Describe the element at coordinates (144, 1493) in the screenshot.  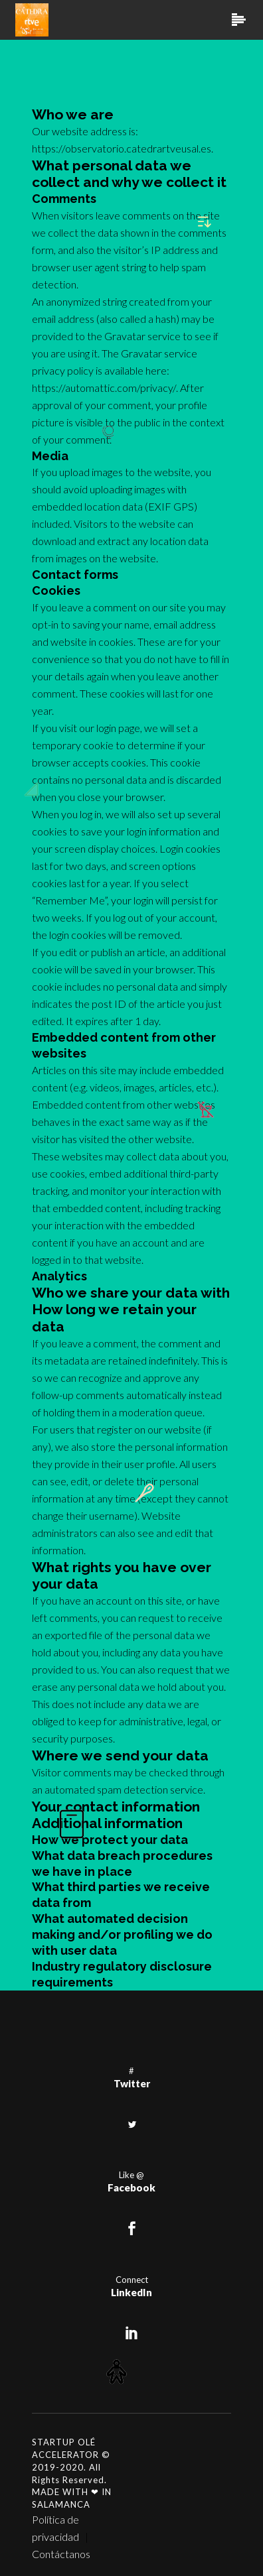
I see `access sewing or crafting tools` at that location.